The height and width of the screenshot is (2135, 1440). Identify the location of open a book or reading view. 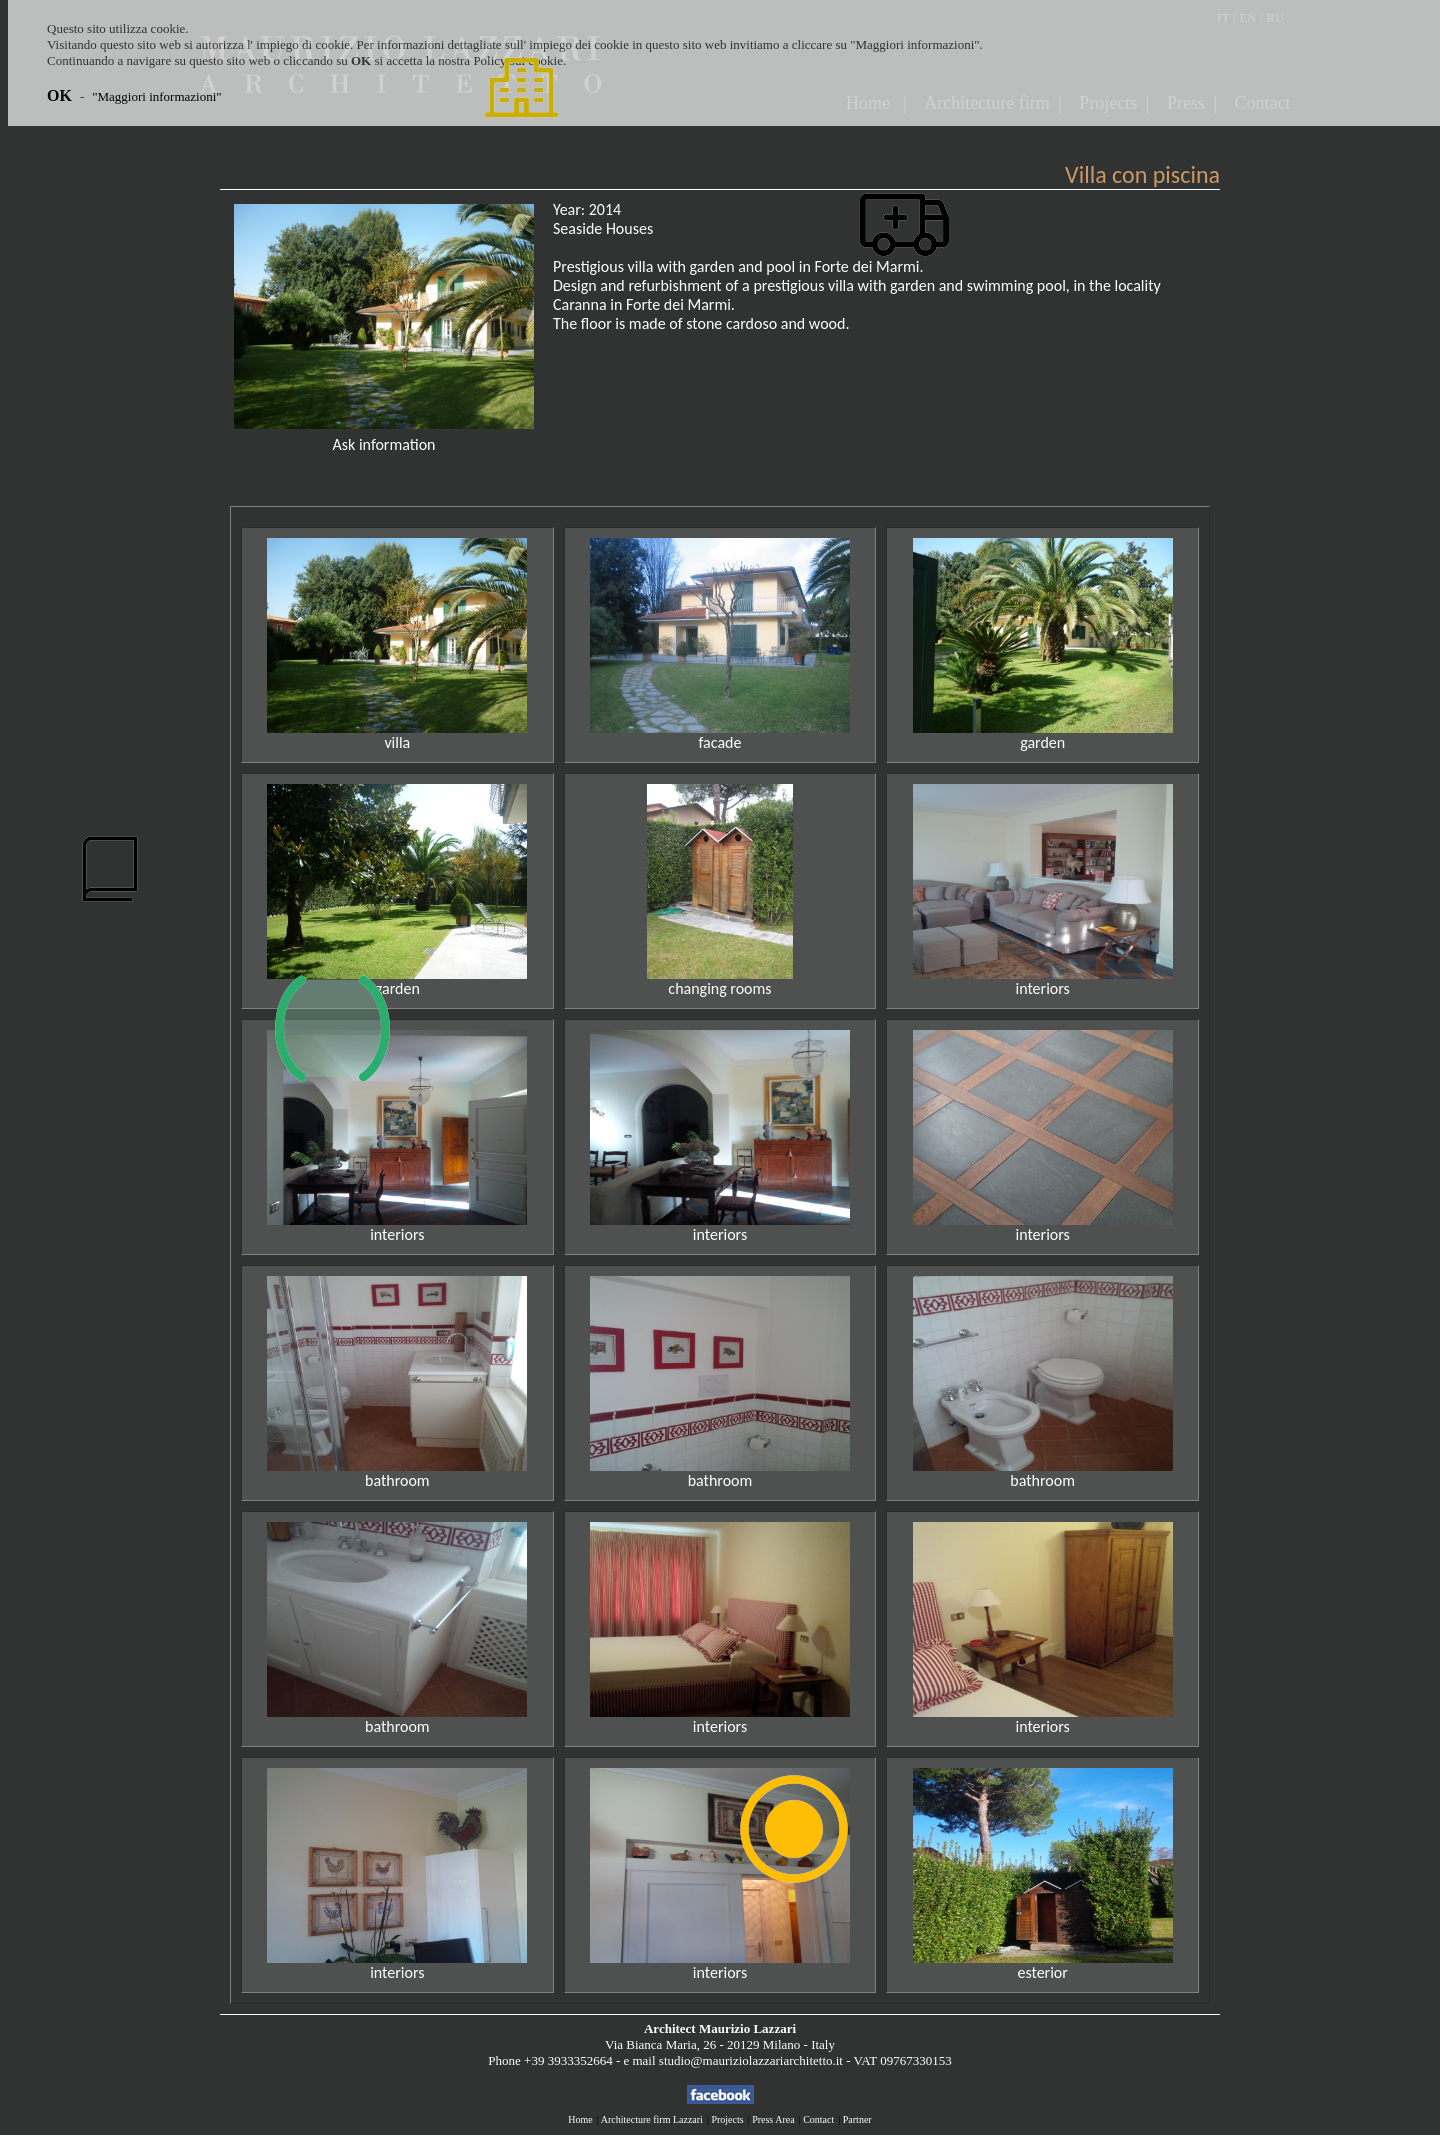
(110, 869).